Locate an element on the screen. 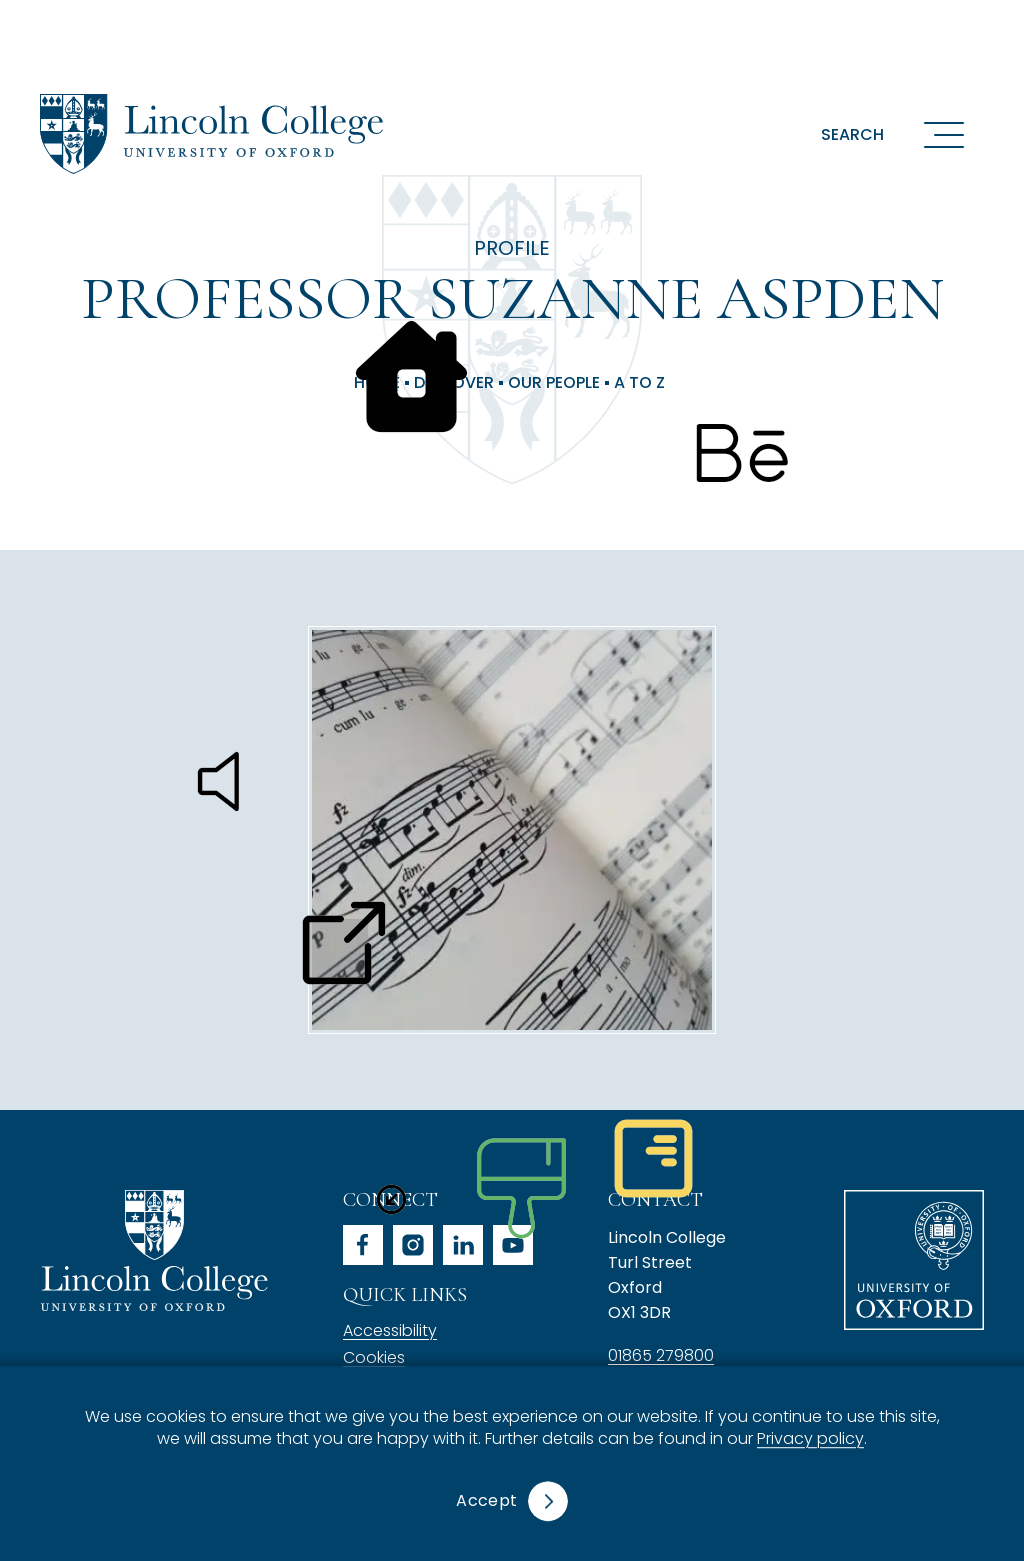 The image size is (1024, 1561). navigate to home screen is located at coordinates (411, 376).